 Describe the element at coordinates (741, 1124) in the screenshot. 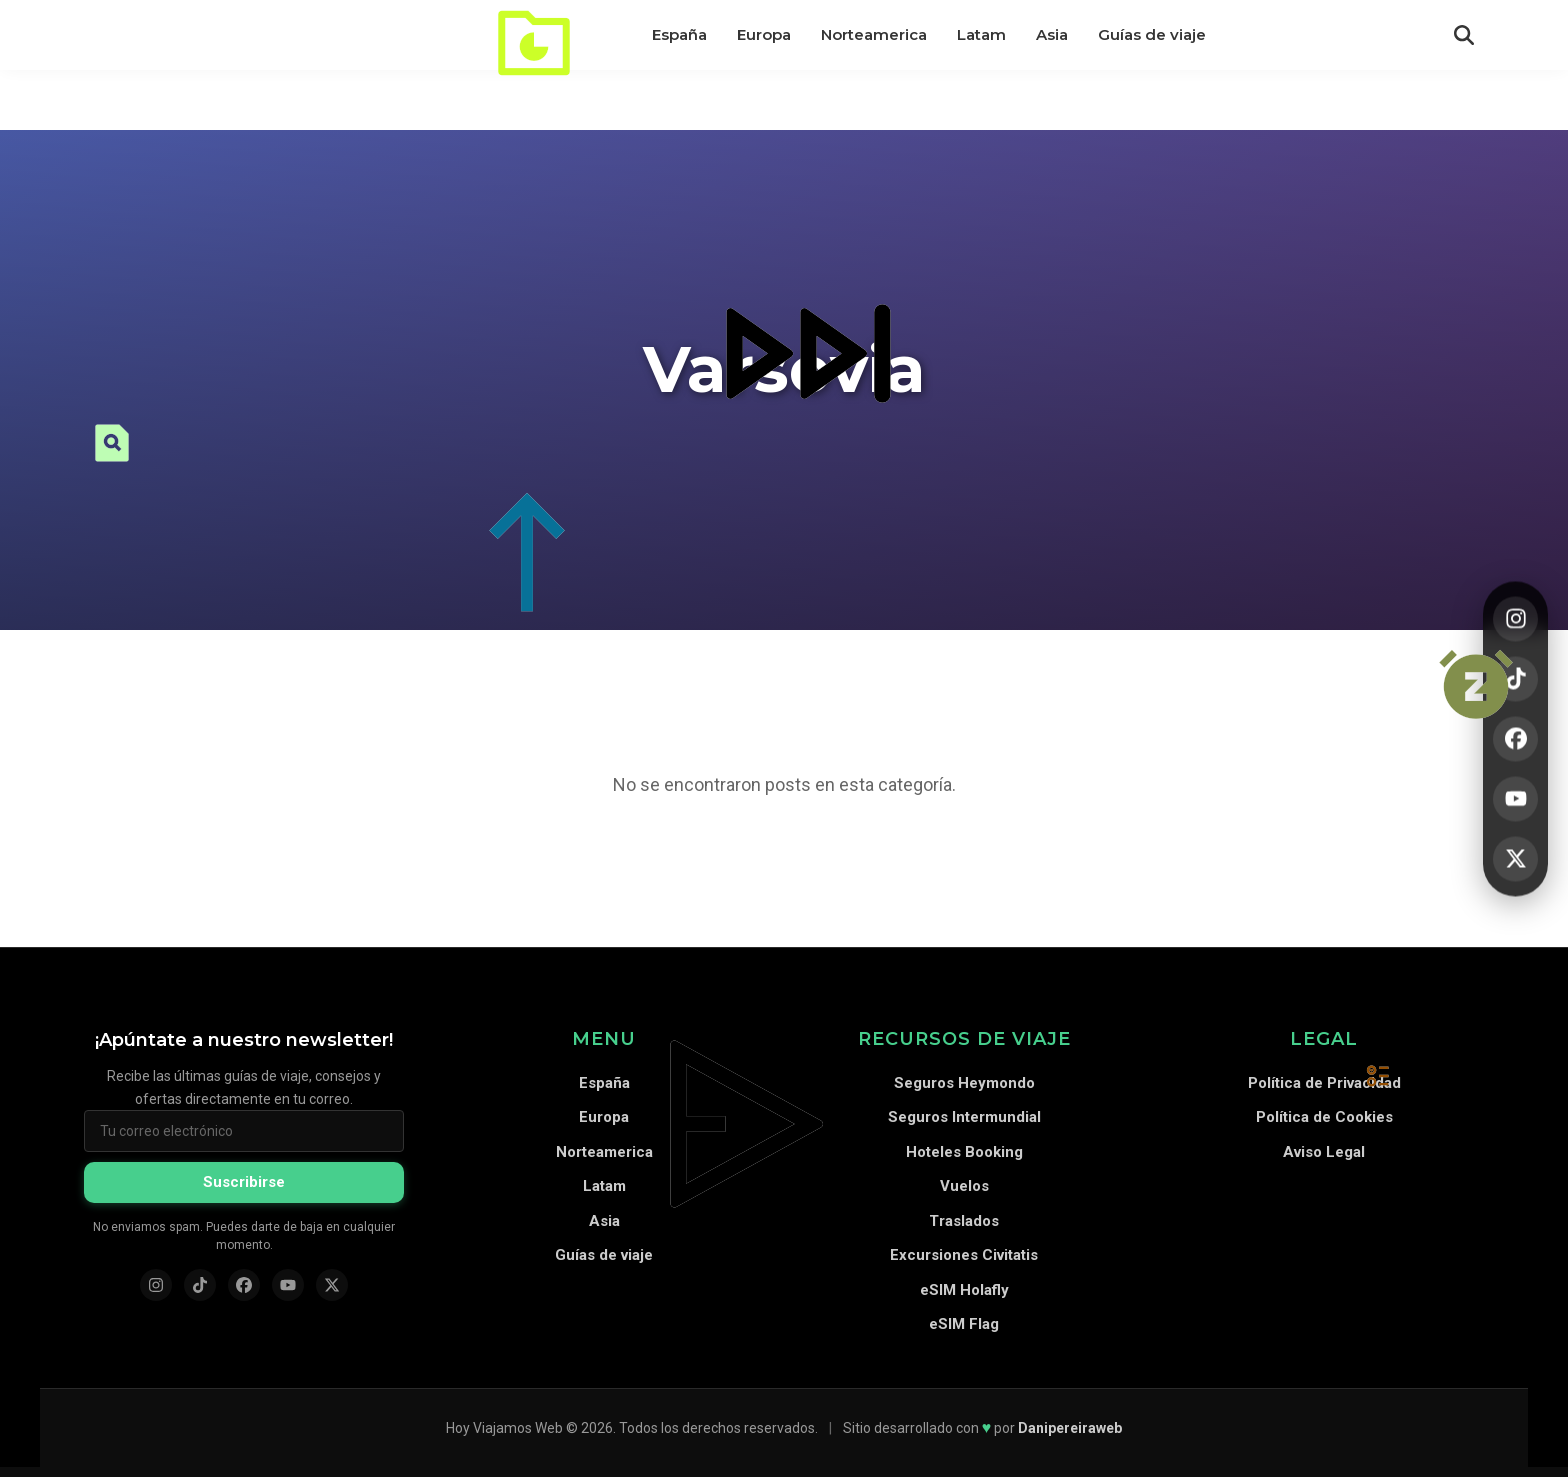

I see `send a message` at that location.